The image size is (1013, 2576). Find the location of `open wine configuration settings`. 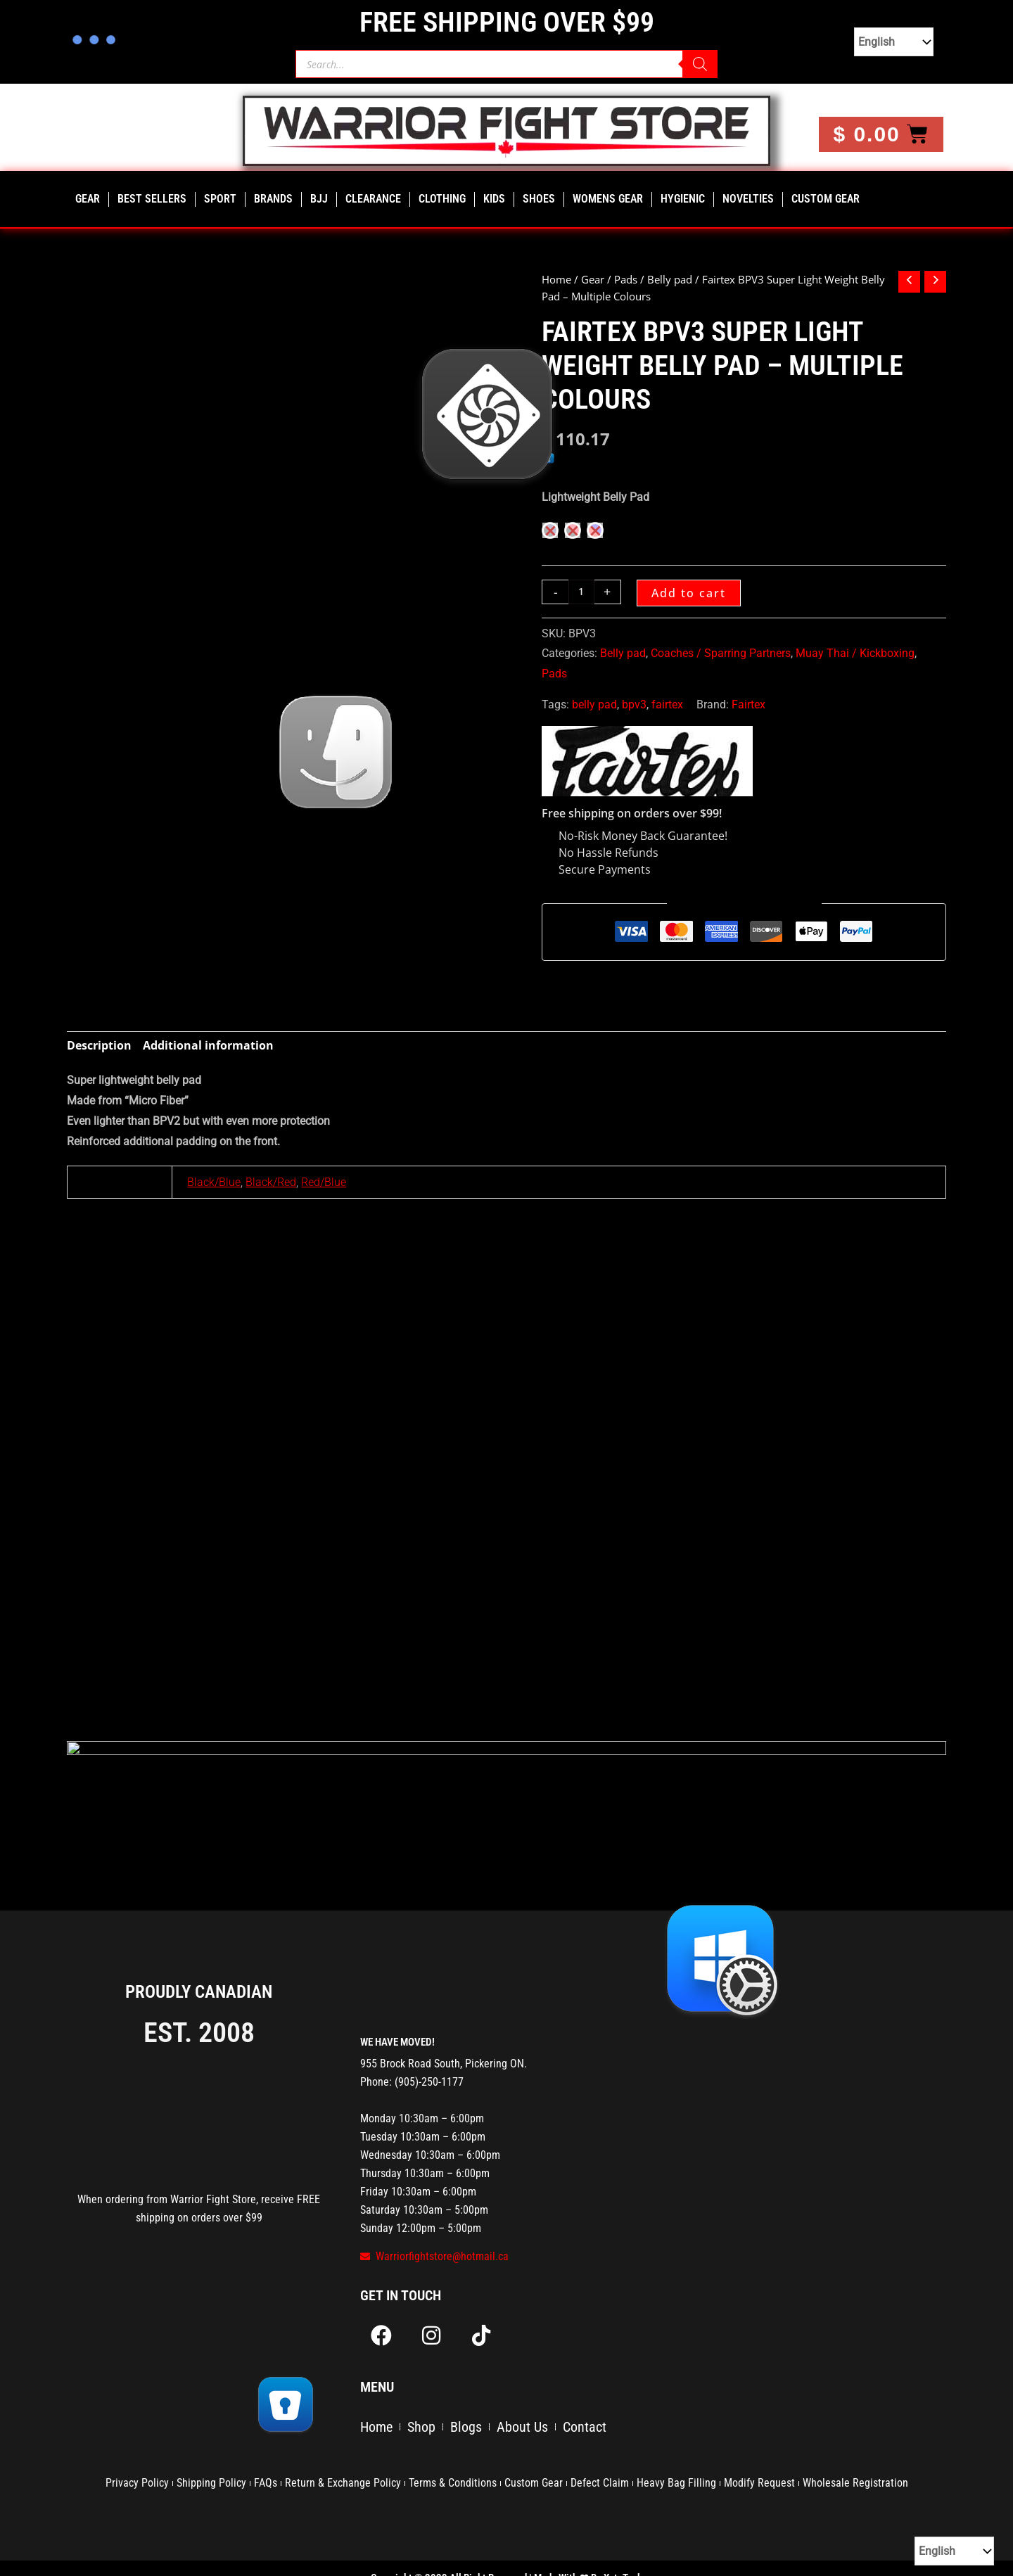

open wine configuration settings is located at coordinates (720, 1958).